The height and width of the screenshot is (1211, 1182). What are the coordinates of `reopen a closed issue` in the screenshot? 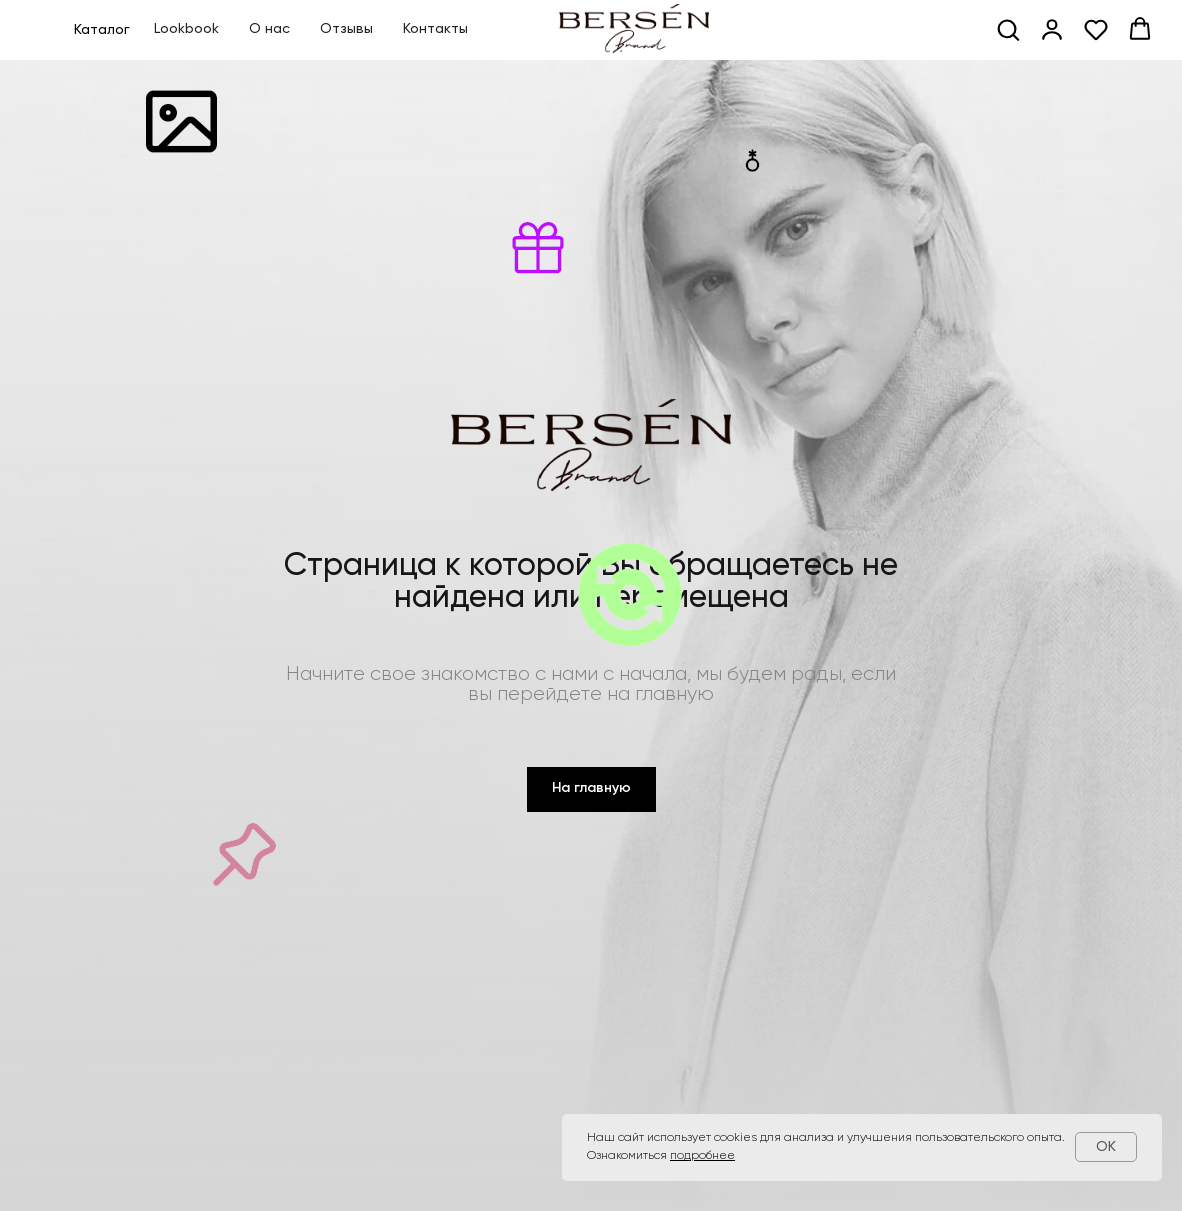 It's located at (630, 594).